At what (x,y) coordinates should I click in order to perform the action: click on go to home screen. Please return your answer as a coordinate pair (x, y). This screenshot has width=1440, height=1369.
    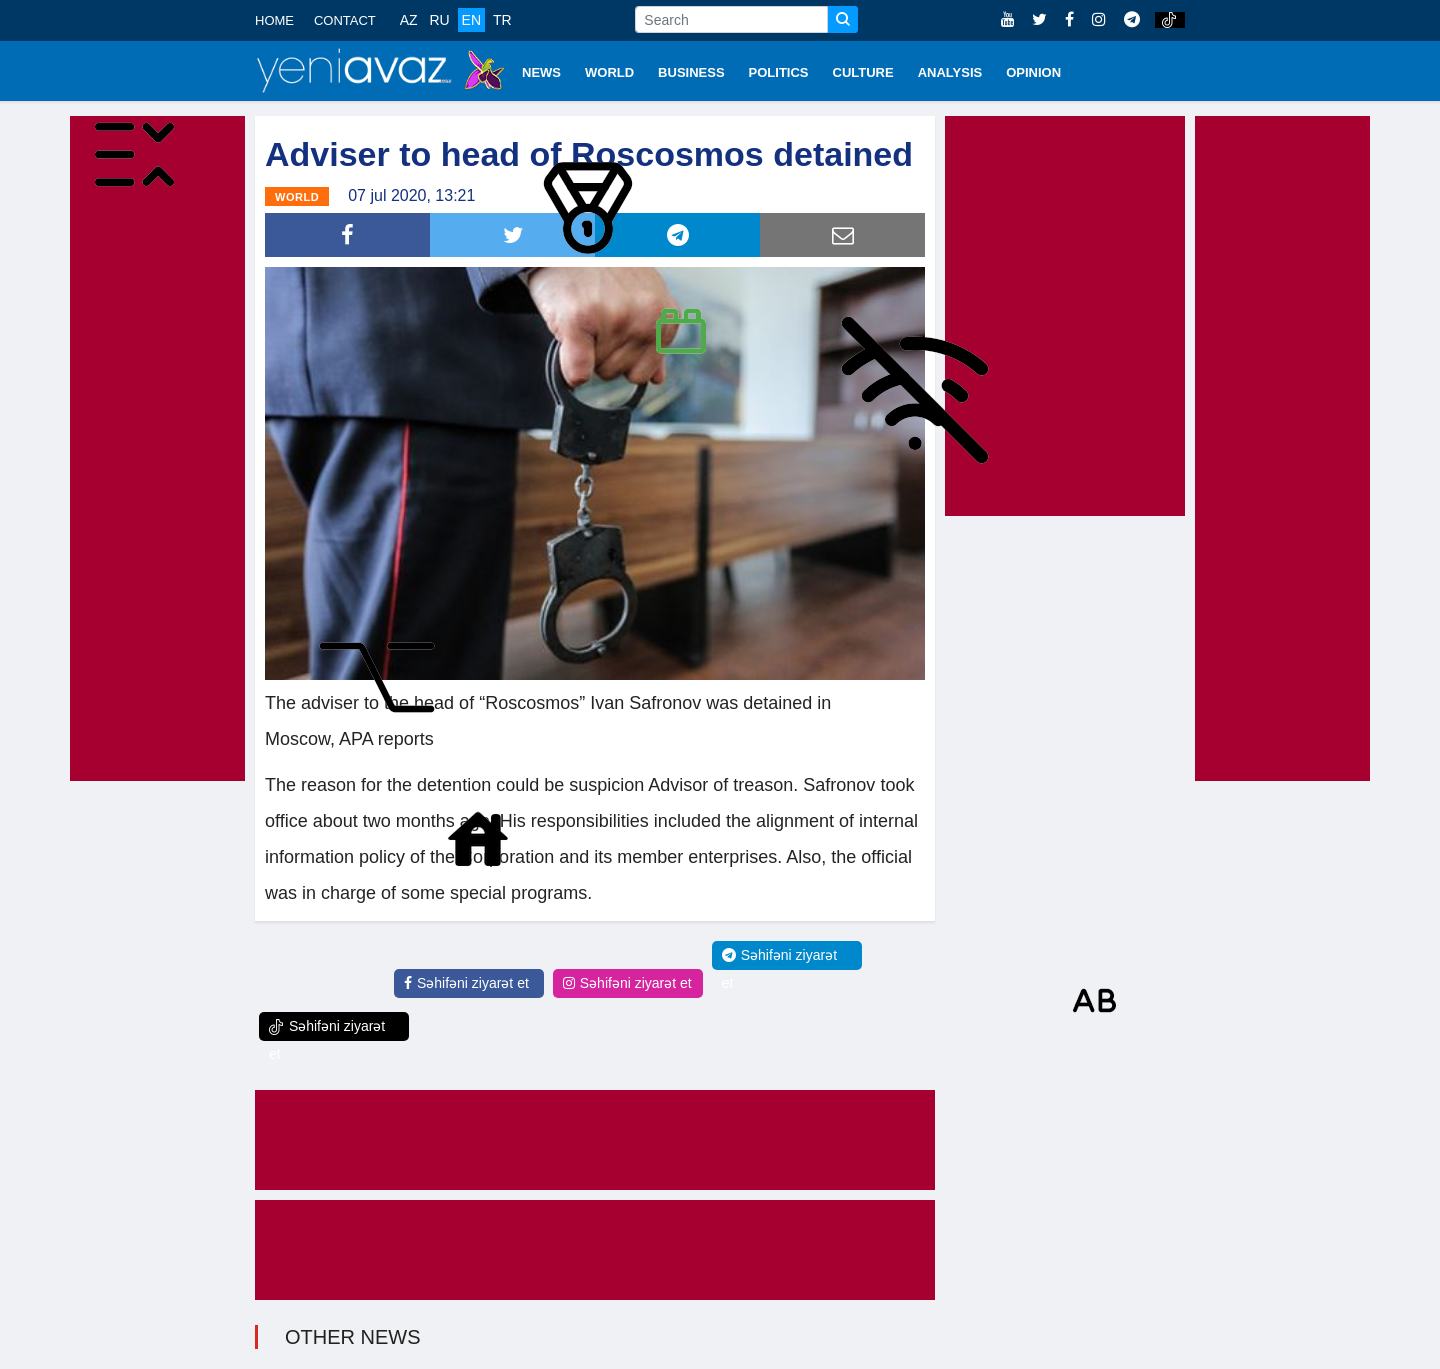
    Looking at the image, I should click on (478, 840).